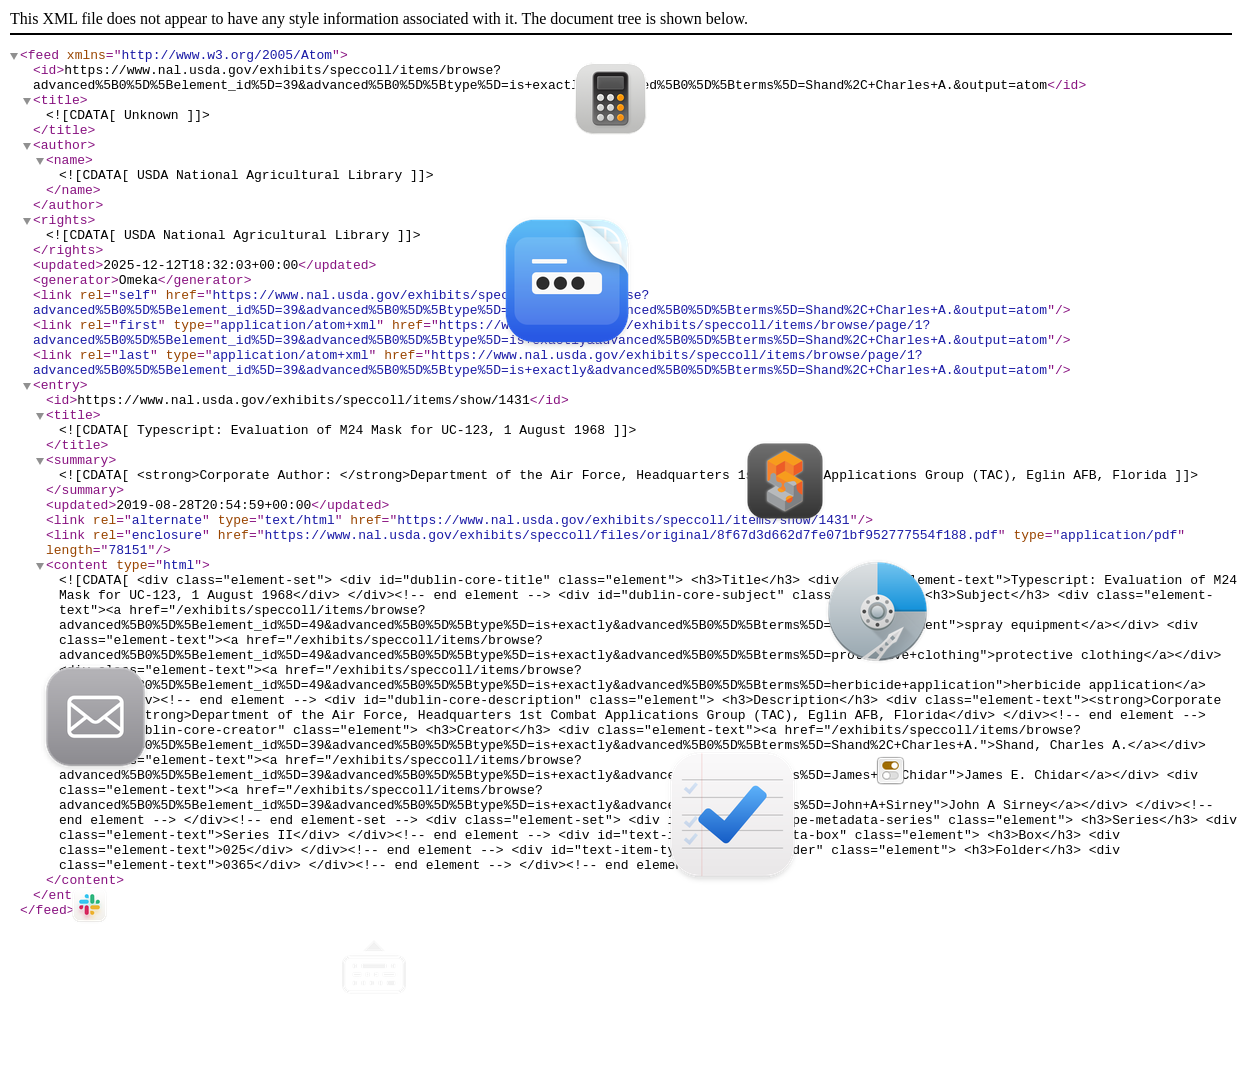  Describe the element at coordinates (610, 98) in the screenshot. I see `open the calculator app` at that location.